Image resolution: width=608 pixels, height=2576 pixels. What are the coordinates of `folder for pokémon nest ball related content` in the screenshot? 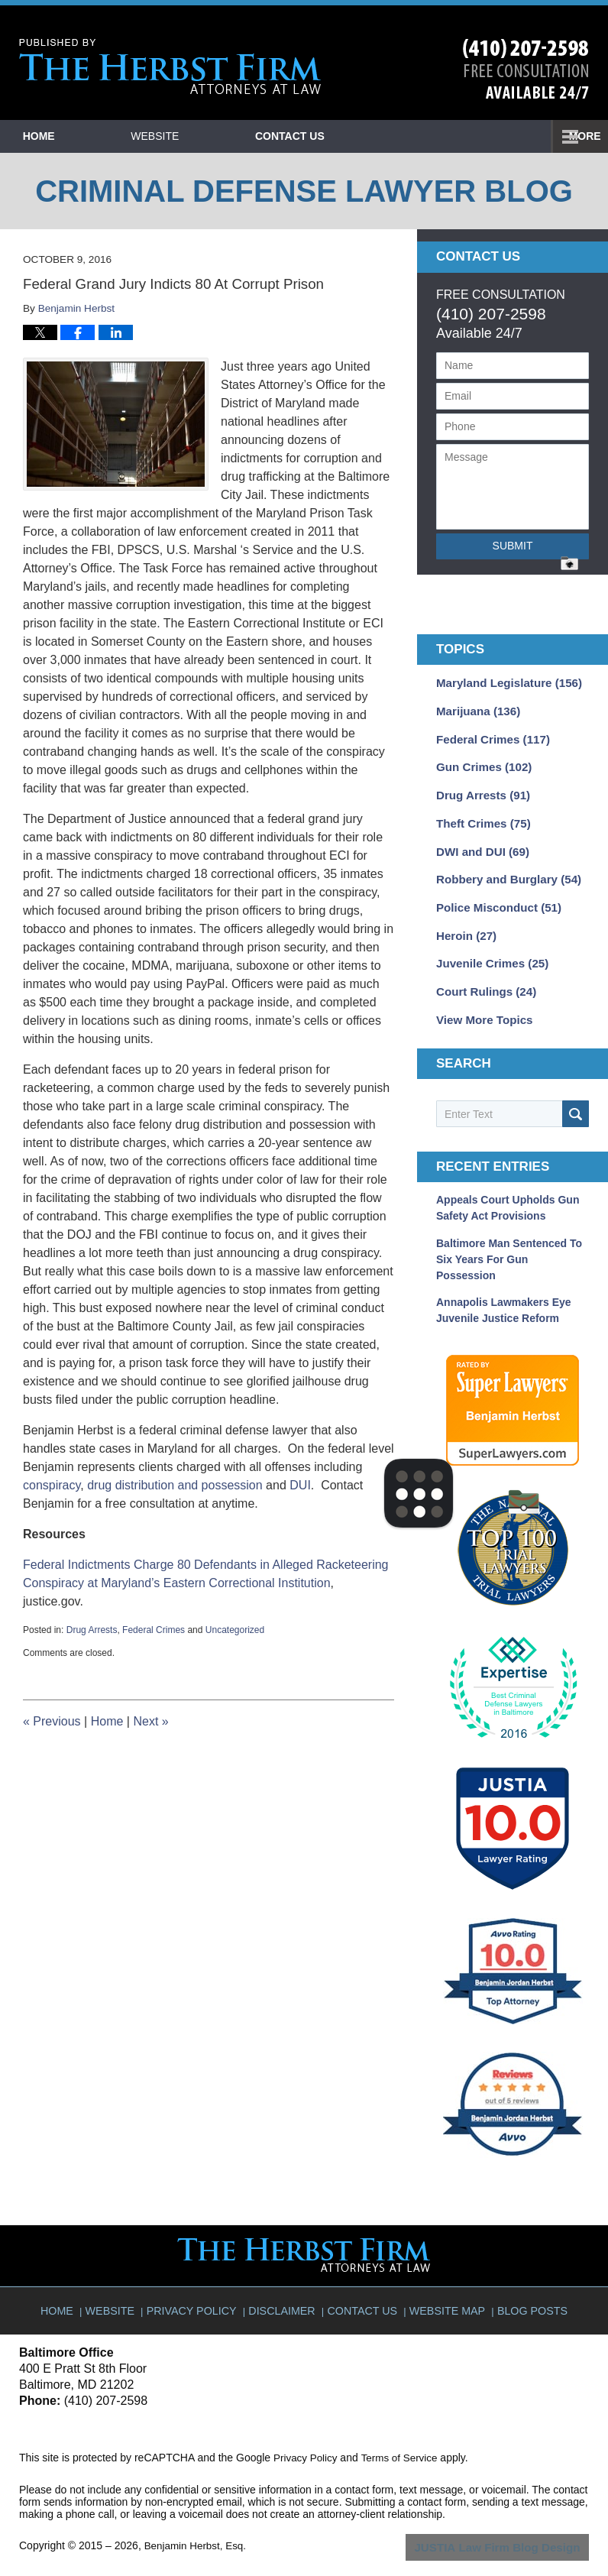 It's located at (523, 1502).